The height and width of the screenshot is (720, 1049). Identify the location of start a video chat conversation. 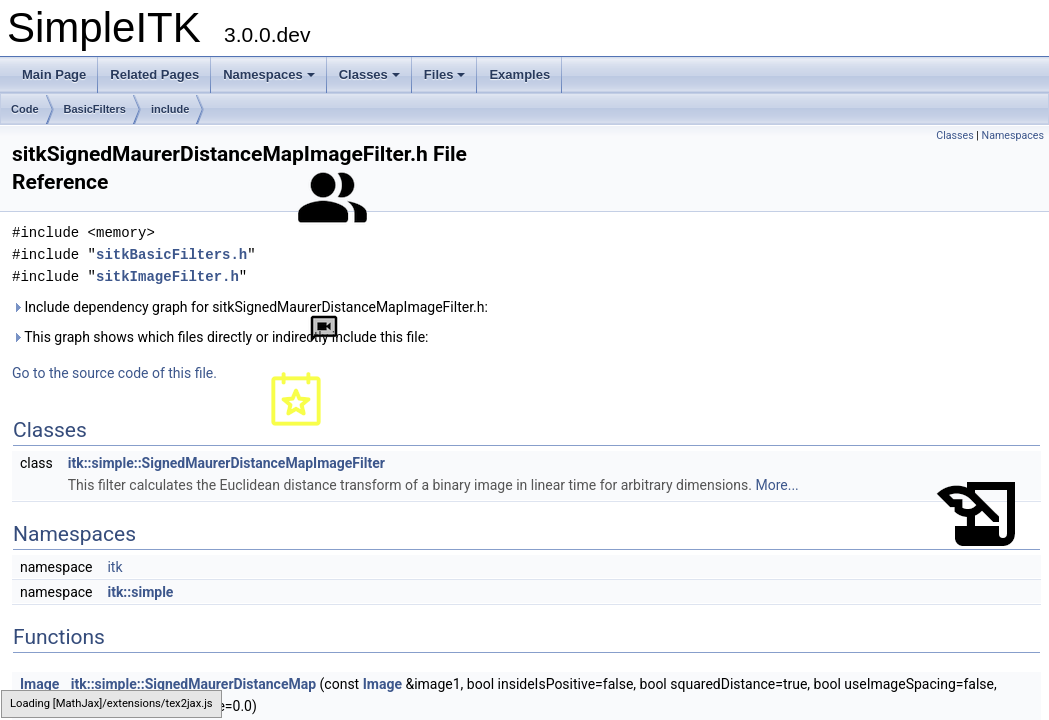
(324, 329).